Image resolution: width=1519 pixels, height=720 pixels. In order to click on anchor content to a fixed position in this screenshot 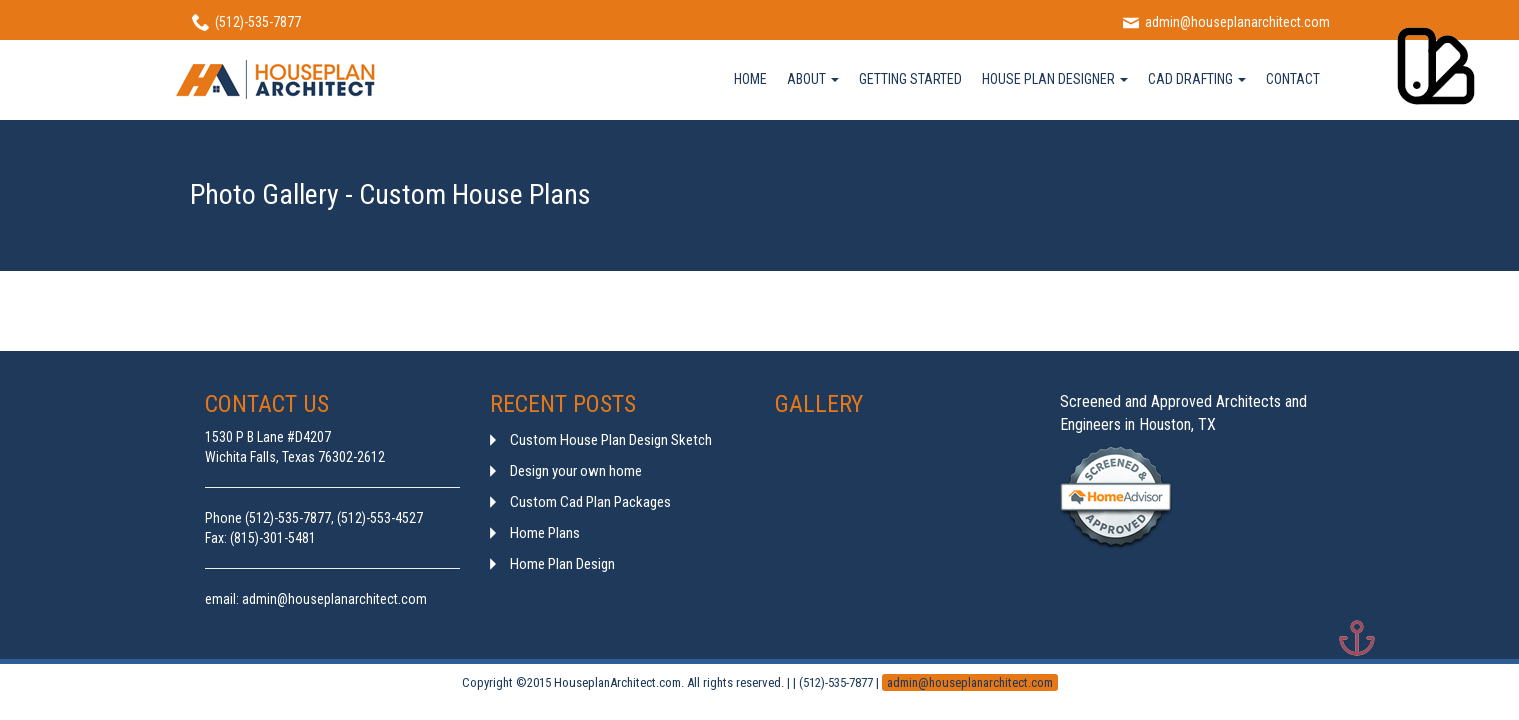, I will do `click(1357, 638)`.